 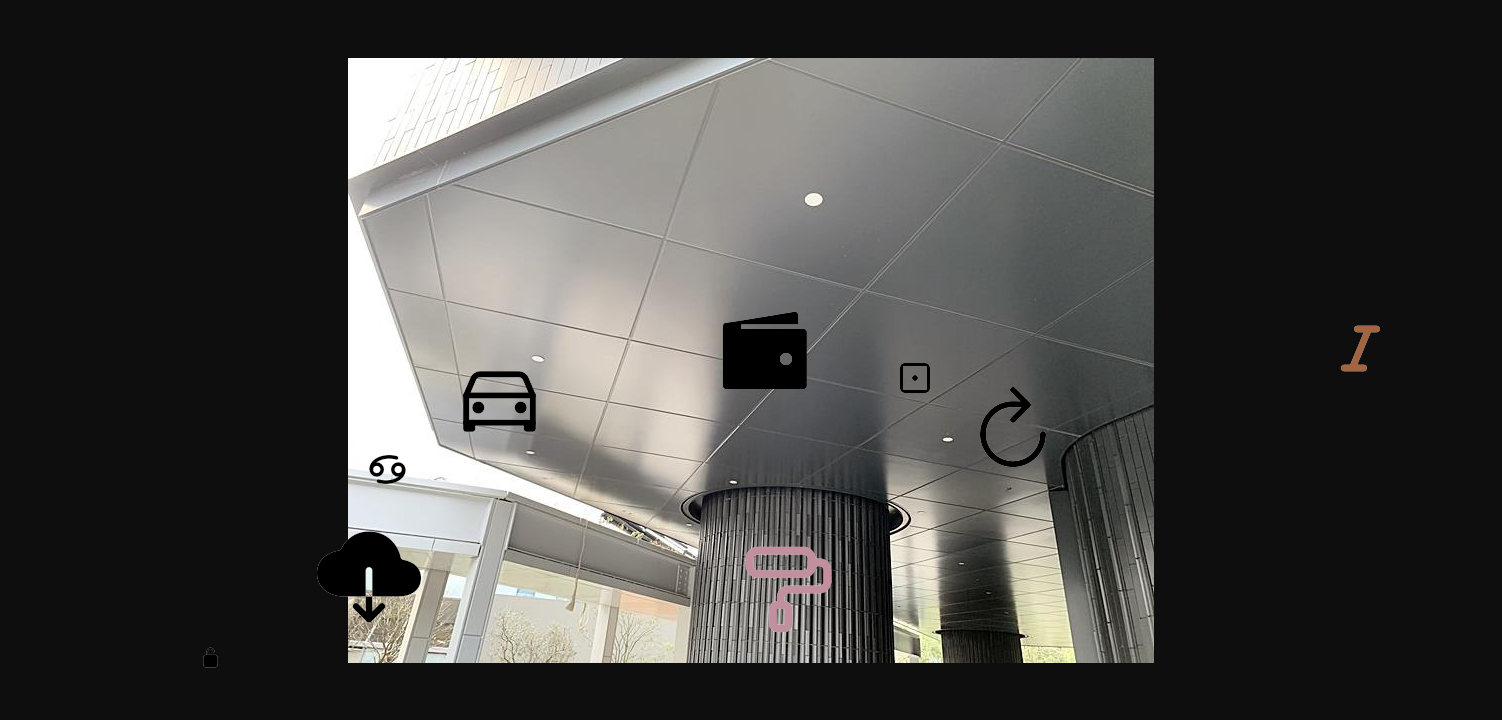 I want to click on unlock or access secured content, so click(x=210, y=657).